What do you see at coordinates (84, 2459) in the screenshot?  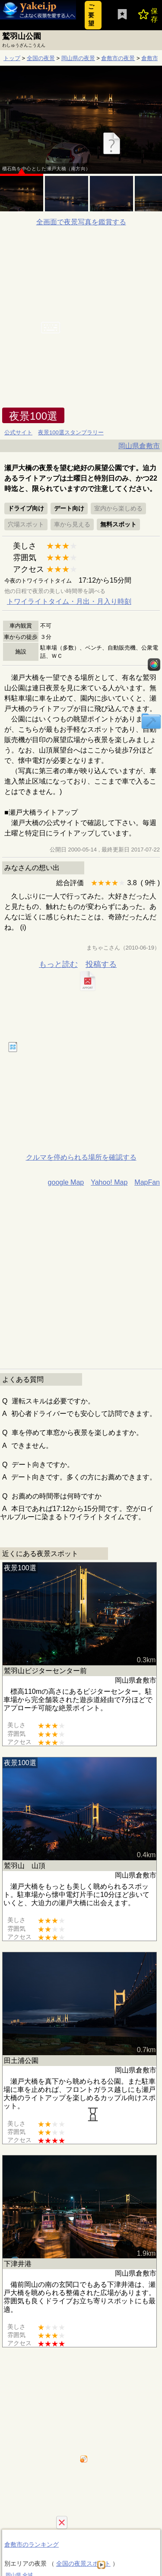 I see `open freeoffice presentations app` at bounding box center [84, 2459].